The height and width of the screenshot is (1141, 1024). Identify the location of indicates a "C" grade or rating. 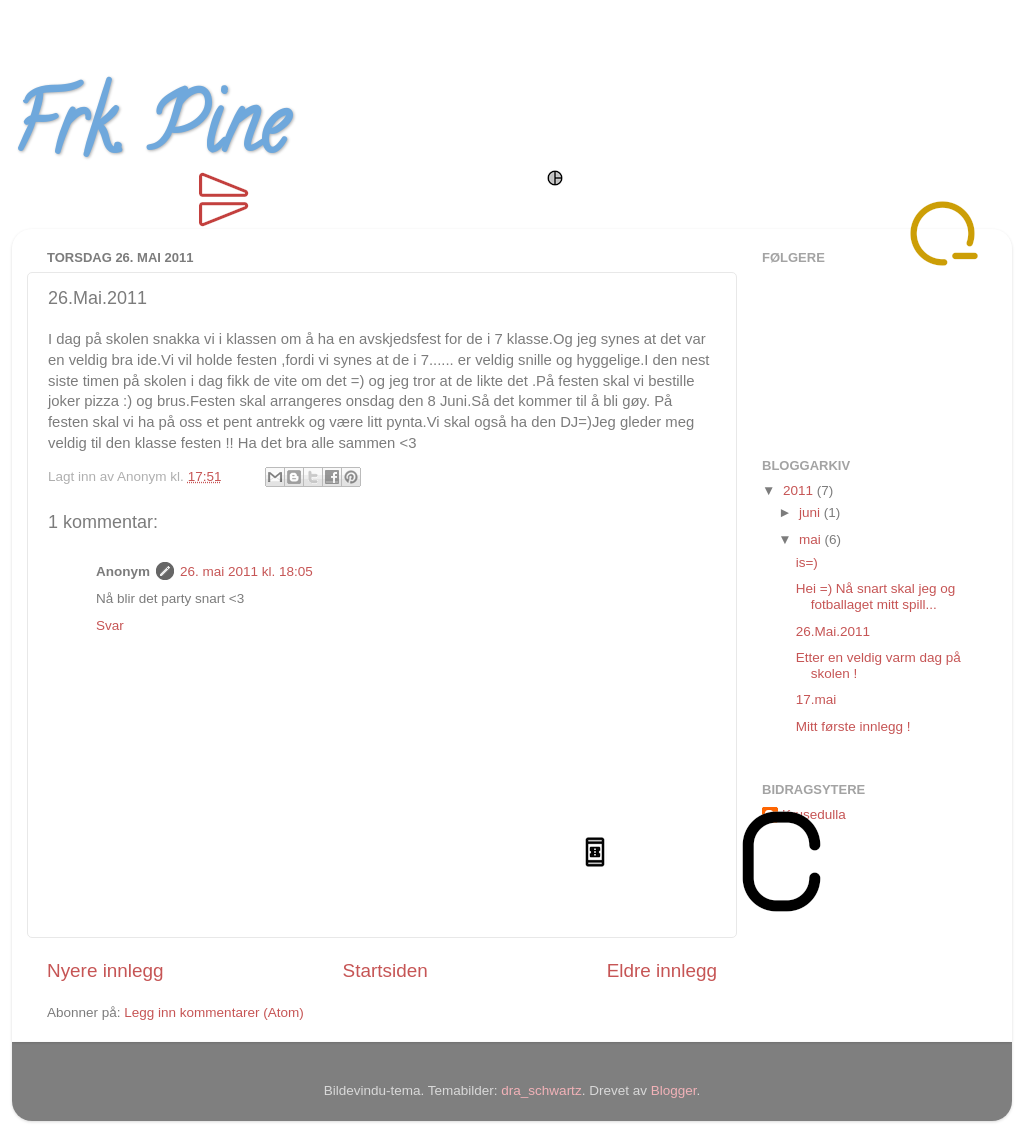
(781, 861).